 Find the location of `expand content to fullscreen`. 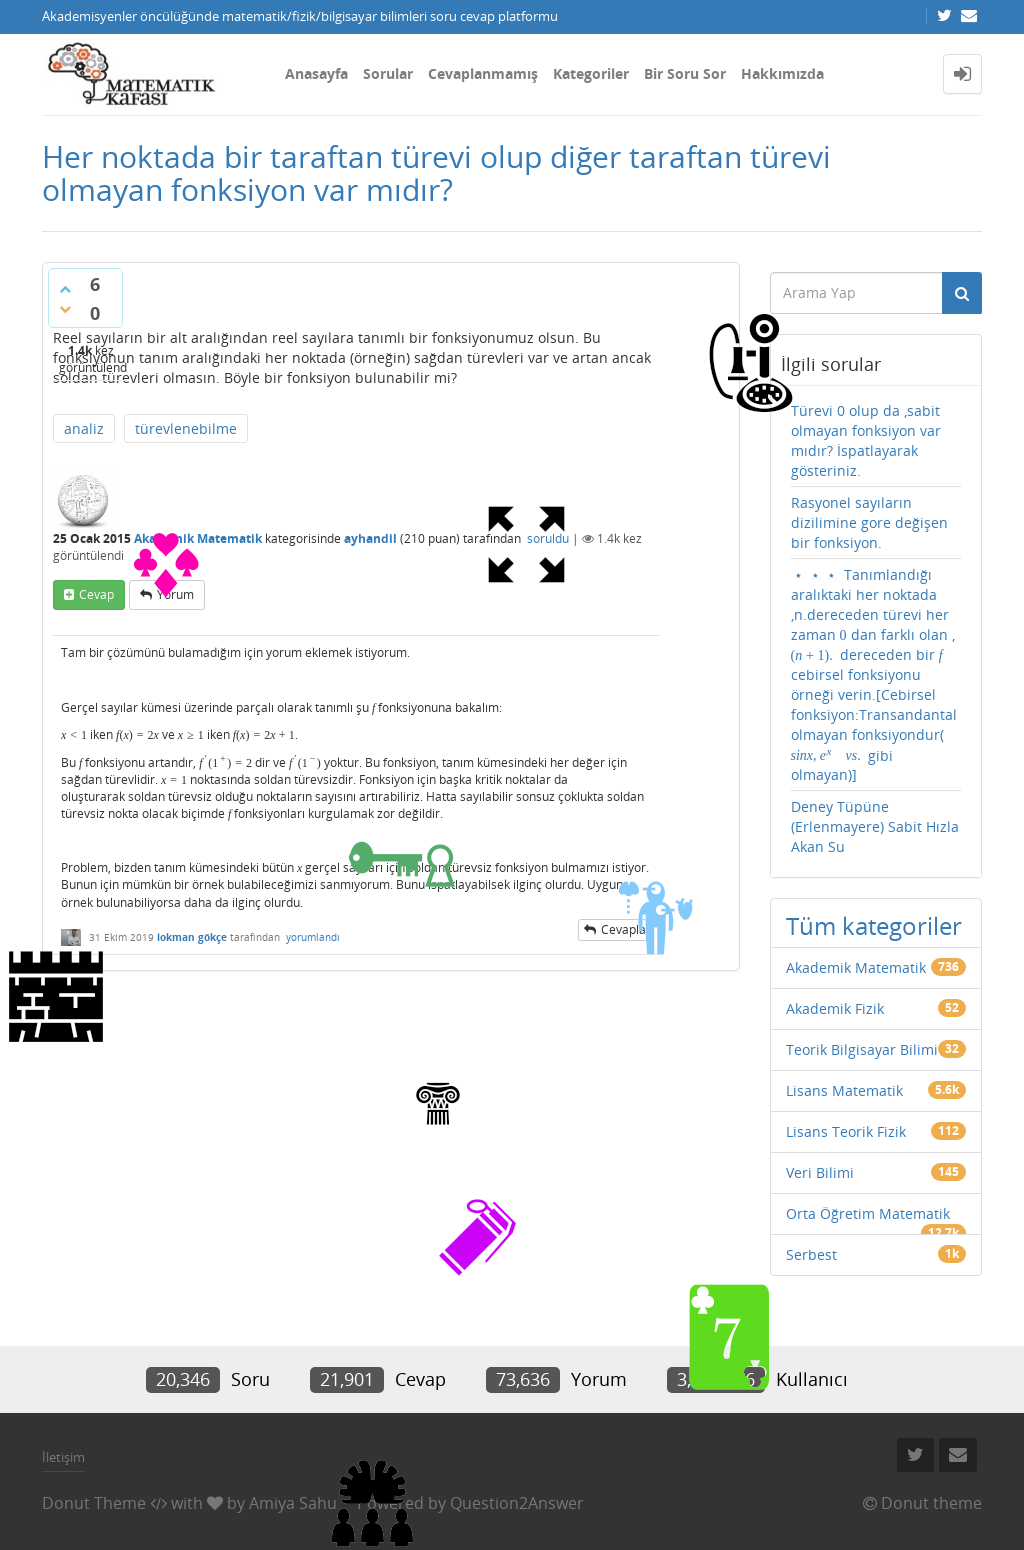

expand content to fullscreen is located at coordinates (526, 544).